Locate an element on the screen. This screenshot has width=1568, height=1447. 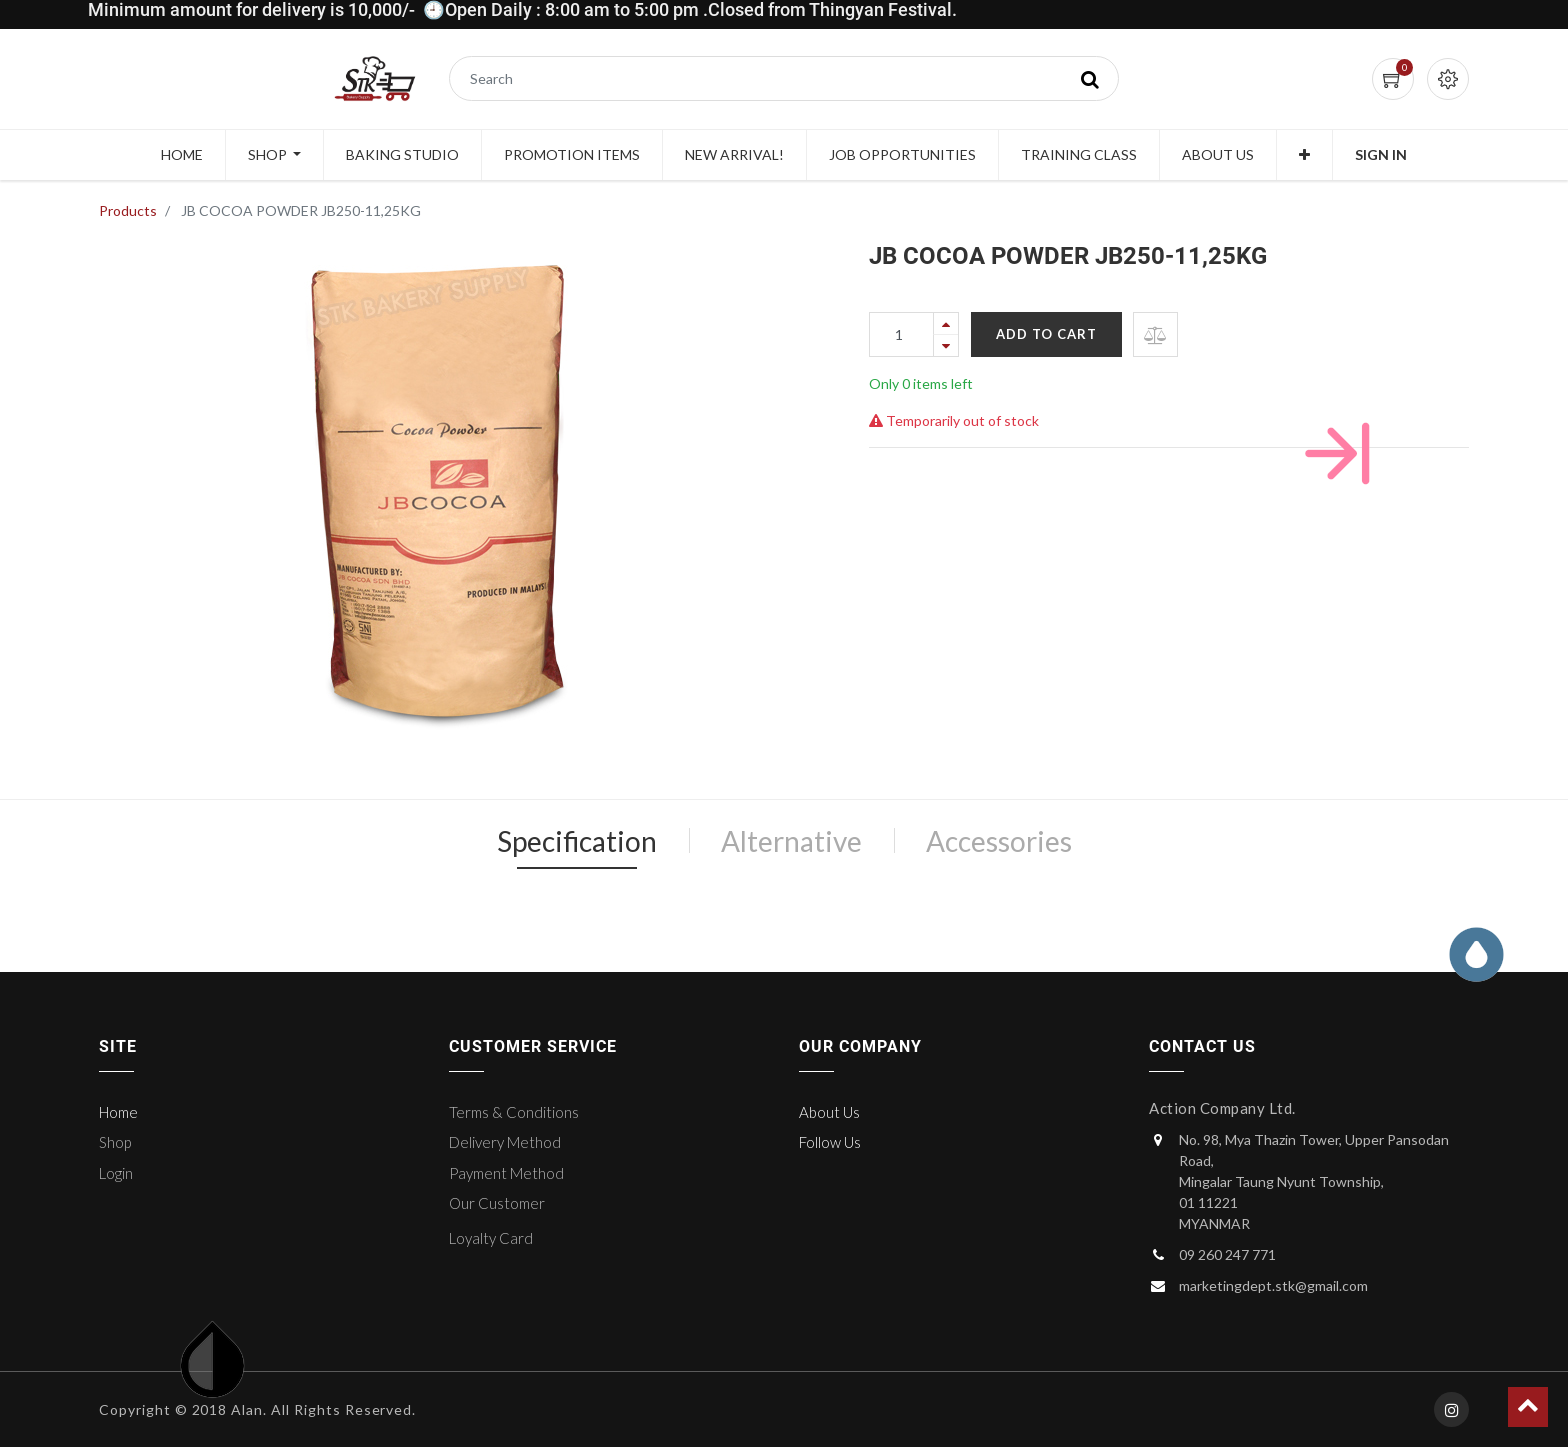
navigate to the next item or page is located at coordinates (1338, 453).